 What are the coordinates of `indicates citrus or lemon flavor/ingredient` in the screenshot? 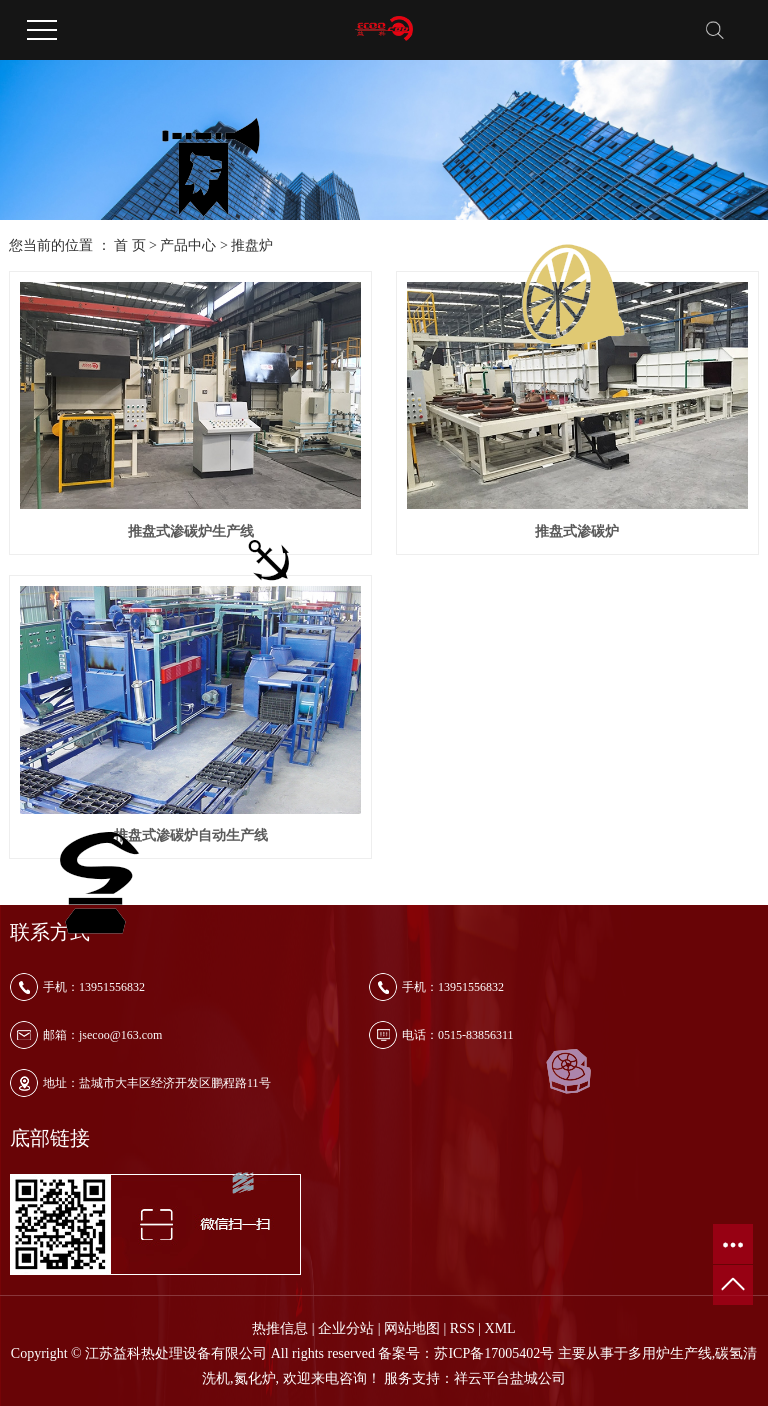 It's located at (573, 294).